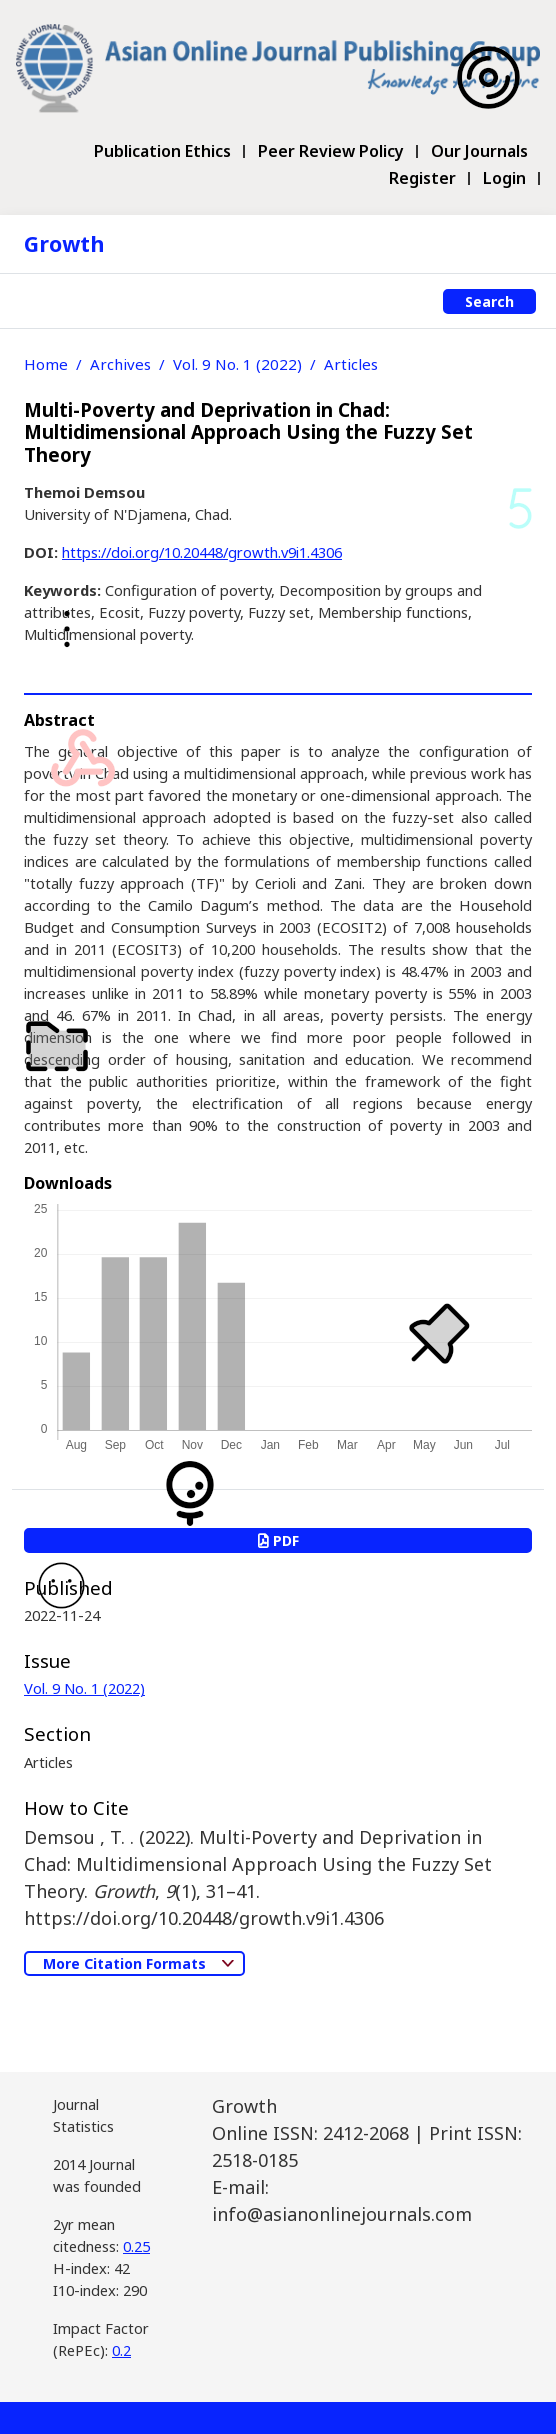  What do you see at coordinates (83, 761) in the screenshot?
I see `configure webhook integrations` at bounding box center [83, 761].